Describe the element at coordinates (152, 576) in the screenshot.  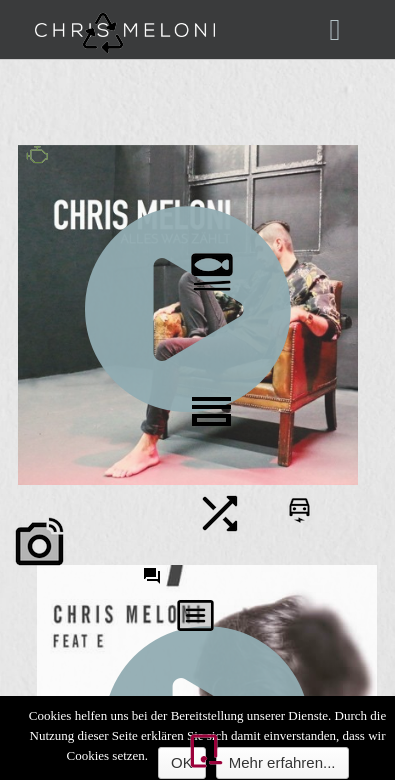
I see `open discussion forum or community chat` at that location.